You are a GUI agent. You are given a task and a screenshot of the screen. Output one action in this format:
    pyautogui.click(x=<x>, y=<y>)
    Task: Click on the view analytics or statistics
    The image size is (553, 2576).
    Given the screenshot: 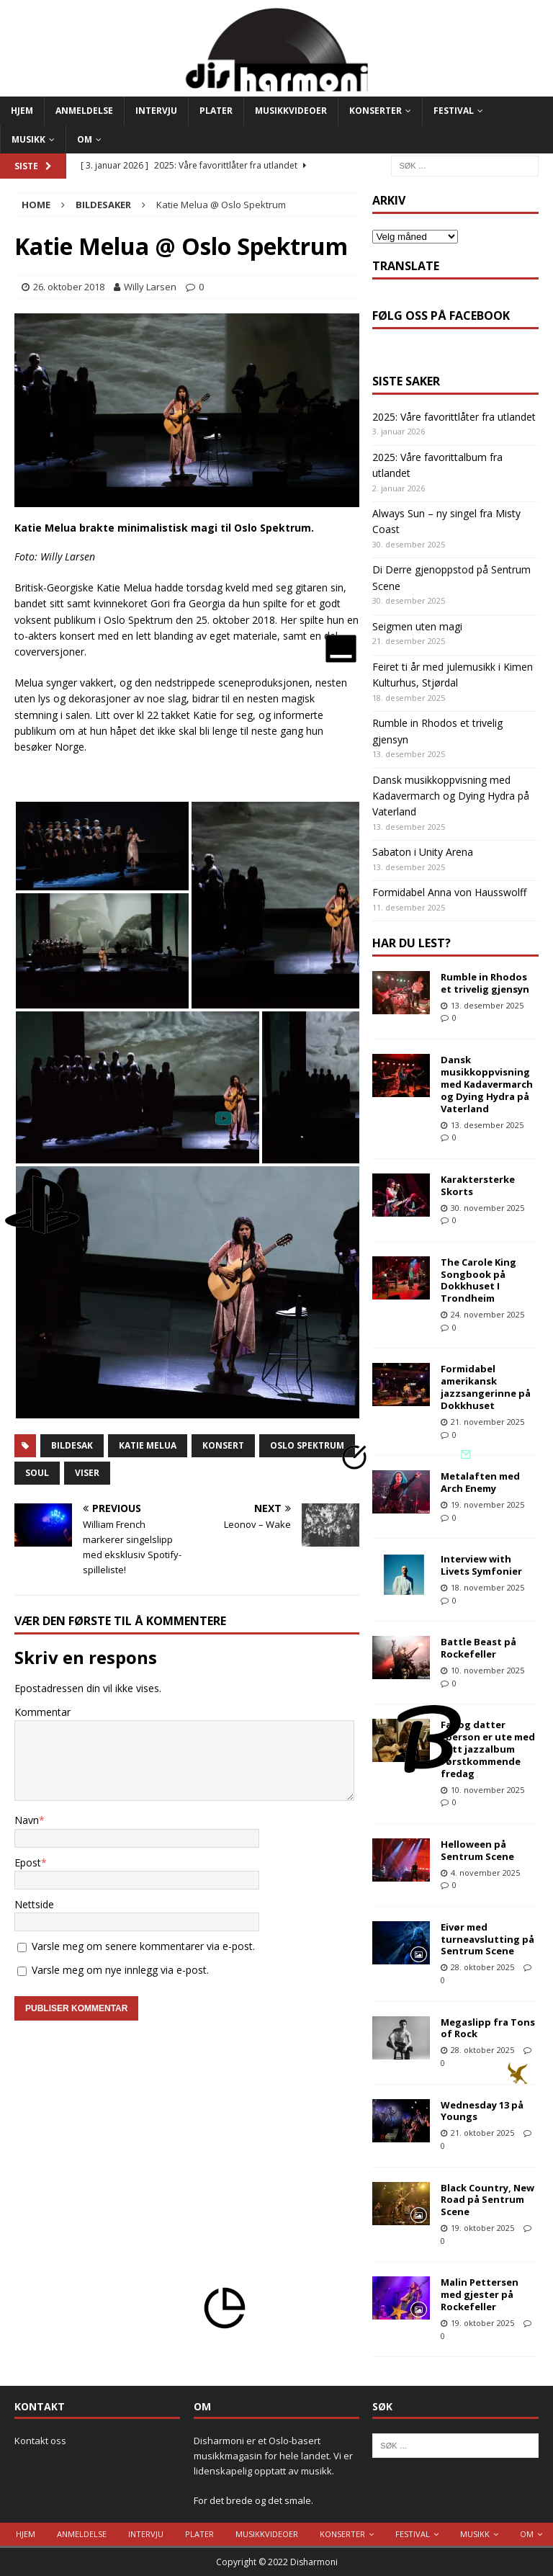 What is the action you would take?
    pyautogui.click(x=225, y=2308)
    